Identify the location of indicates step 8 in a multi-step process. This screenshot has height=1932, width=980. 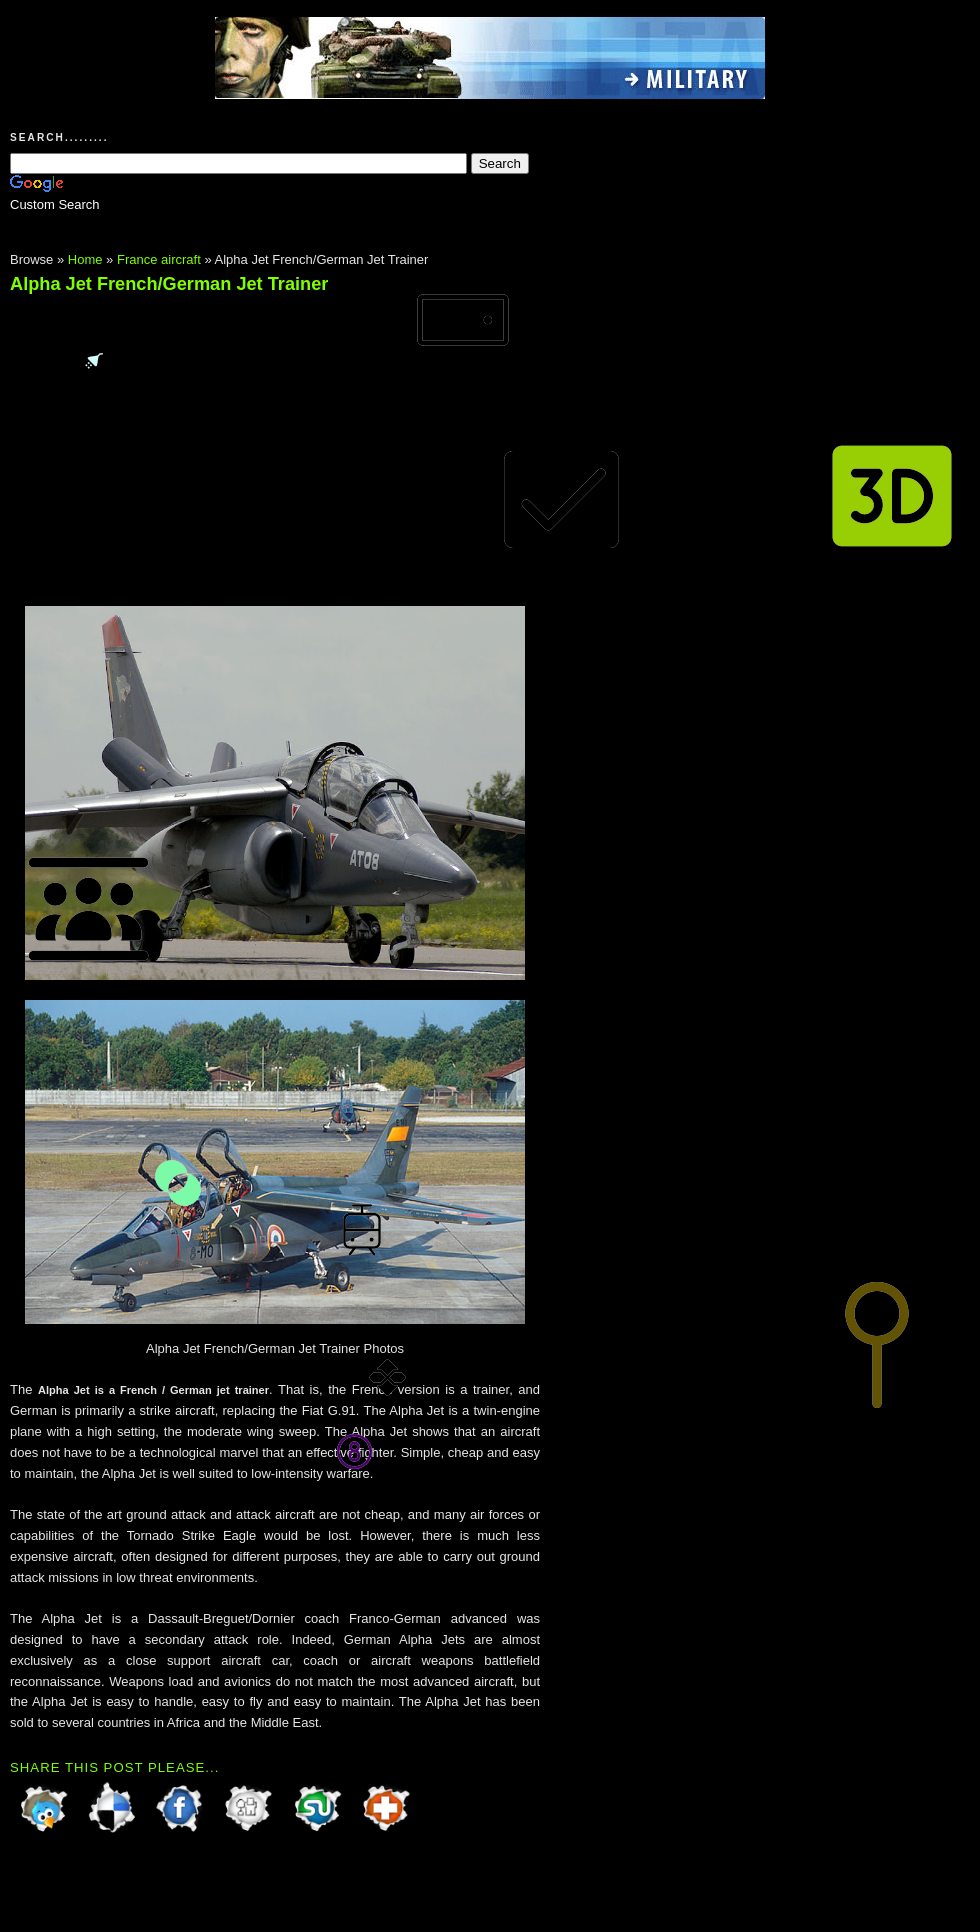
(354, 1451).